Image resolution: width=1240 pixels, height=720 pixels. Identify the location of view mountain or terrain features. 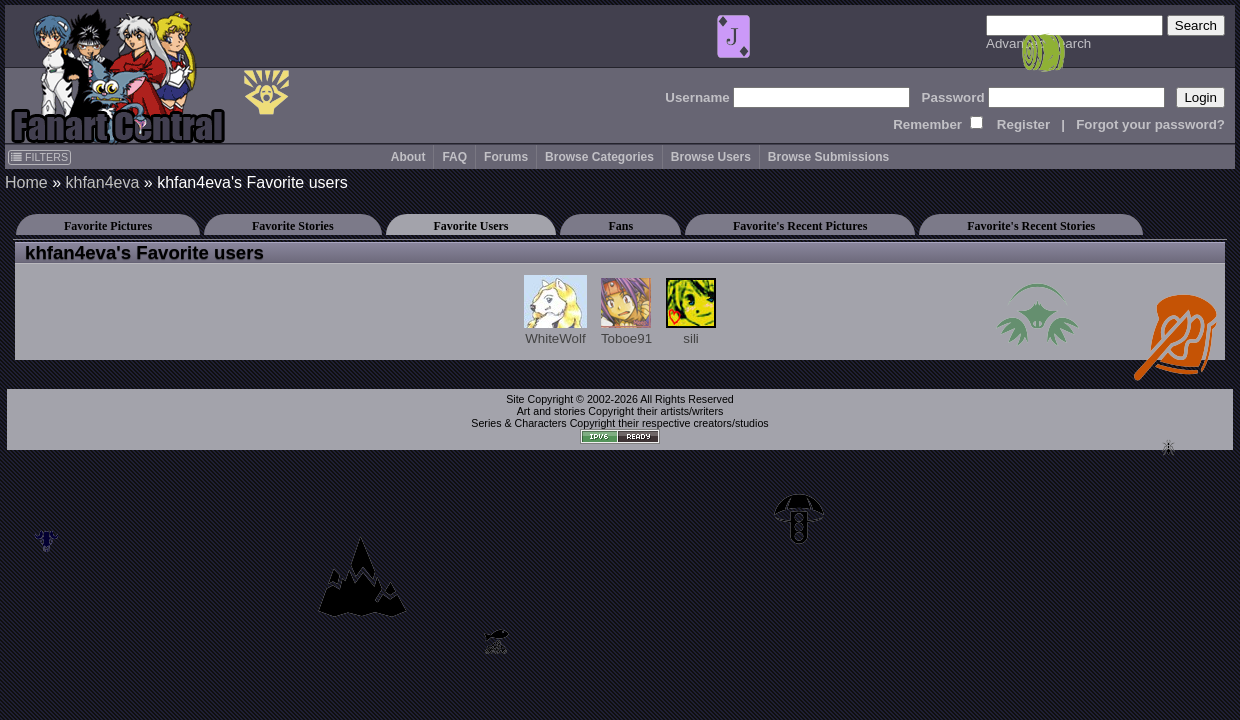
(362, 580).